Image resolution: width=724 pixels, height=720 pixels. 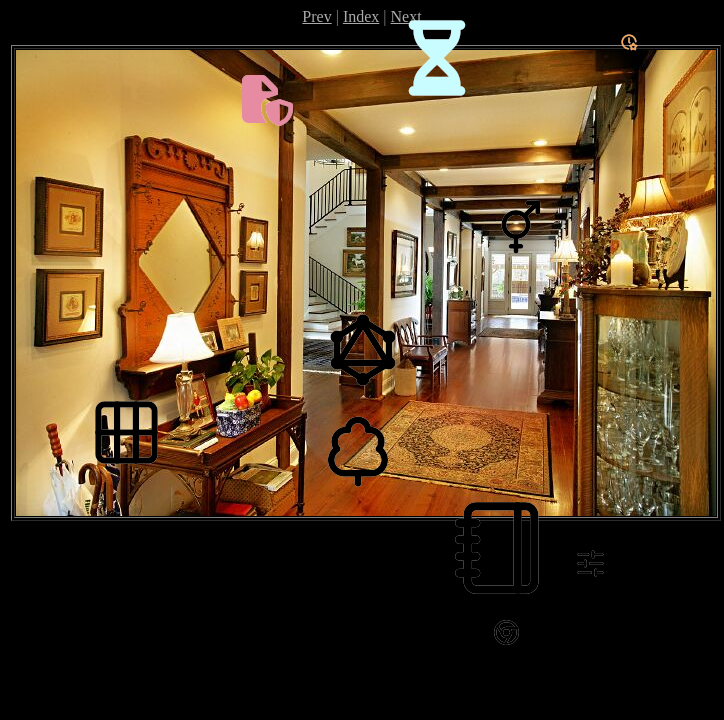 What do you see at coordinates (363, 350) in the screenshot?
I see `indicates GraphQL API integration` at bounding box center [363, 350].